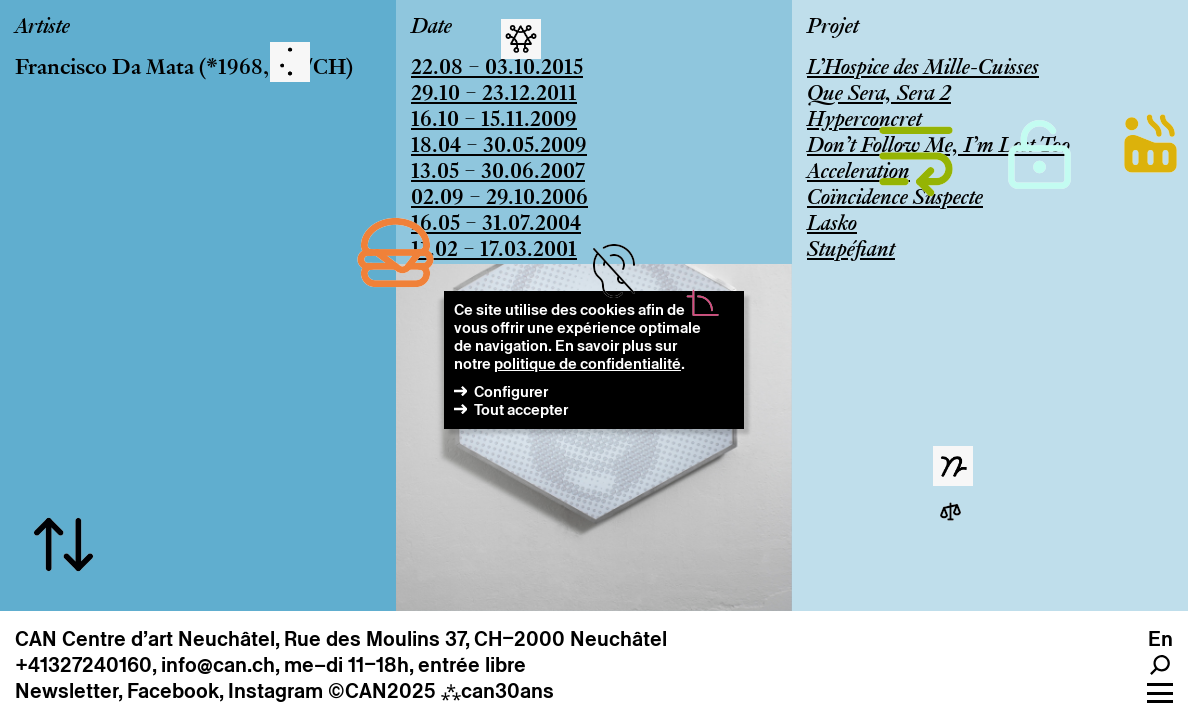 This screenshot has width=1188, height=720. I want to click on unlock or access secured content, so click(1039, 154).